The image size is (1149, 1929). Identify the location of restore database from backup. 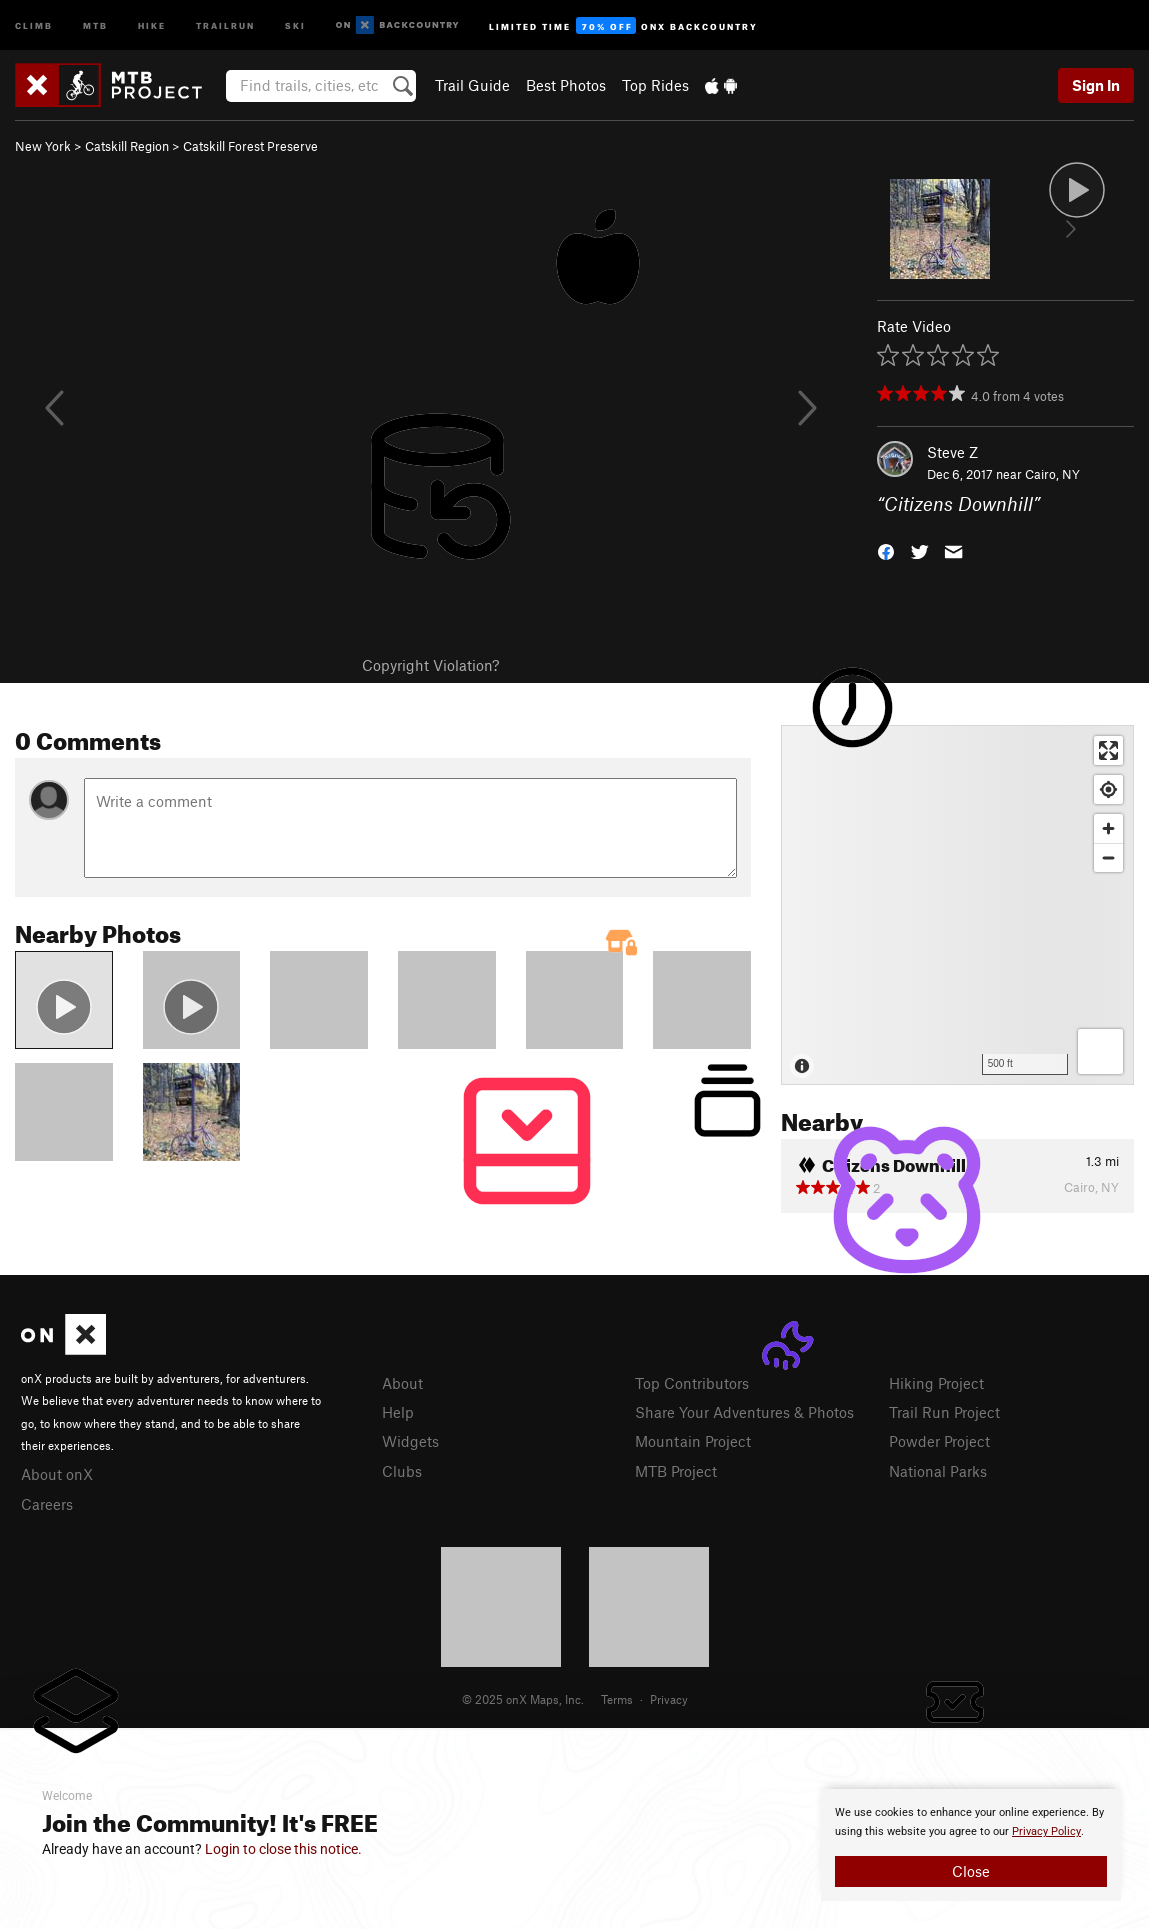
(437, 486).